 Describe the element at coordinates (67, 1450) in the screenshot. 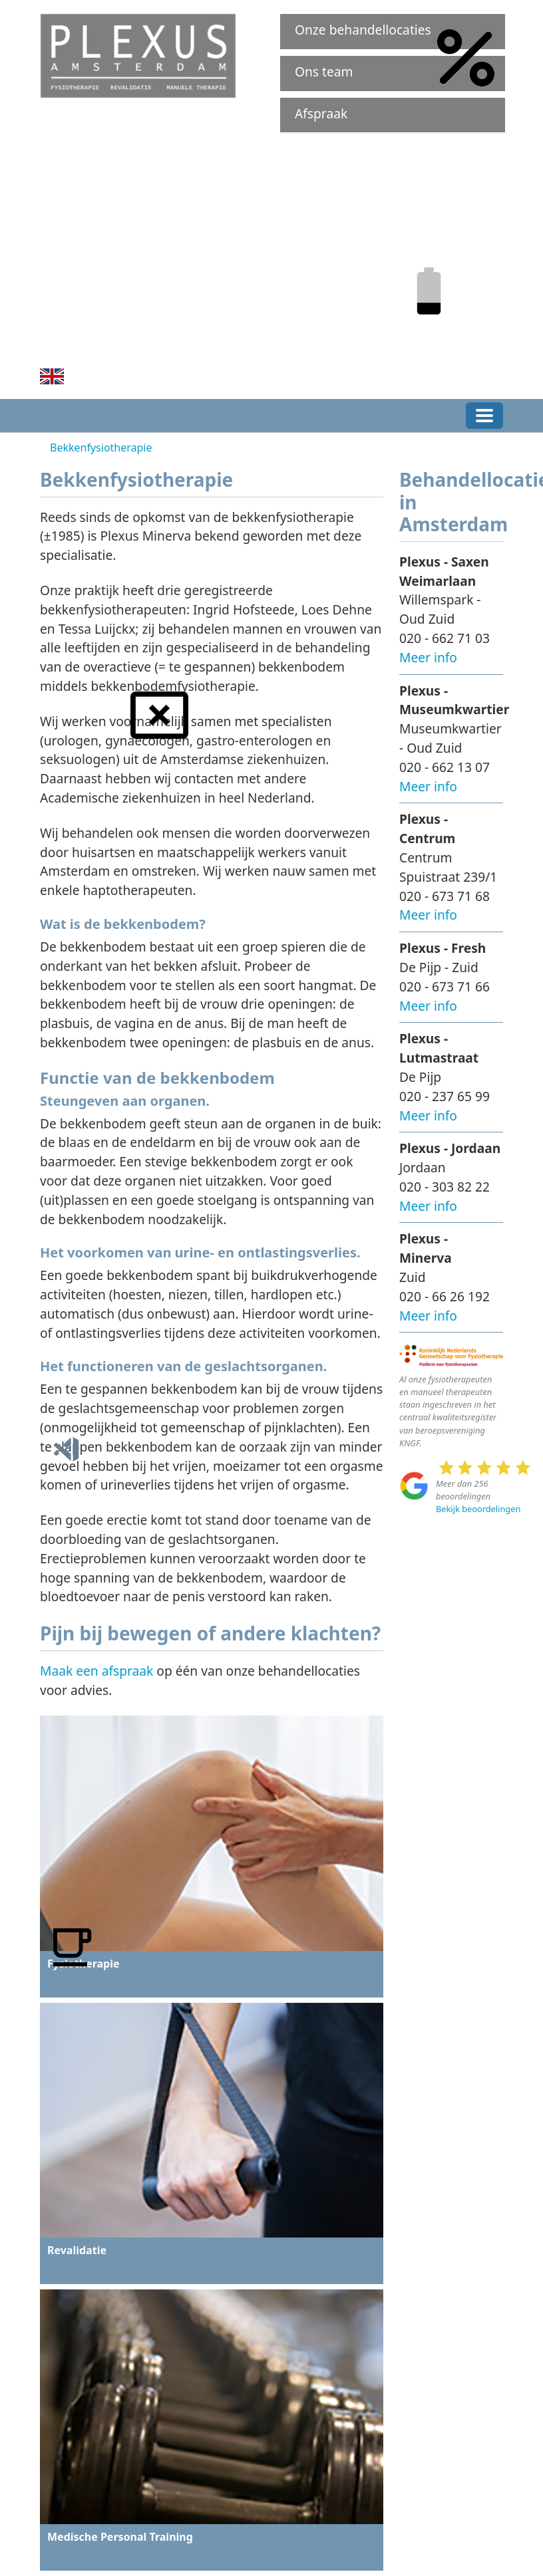

I see `open visual studio code insiders` at that location.